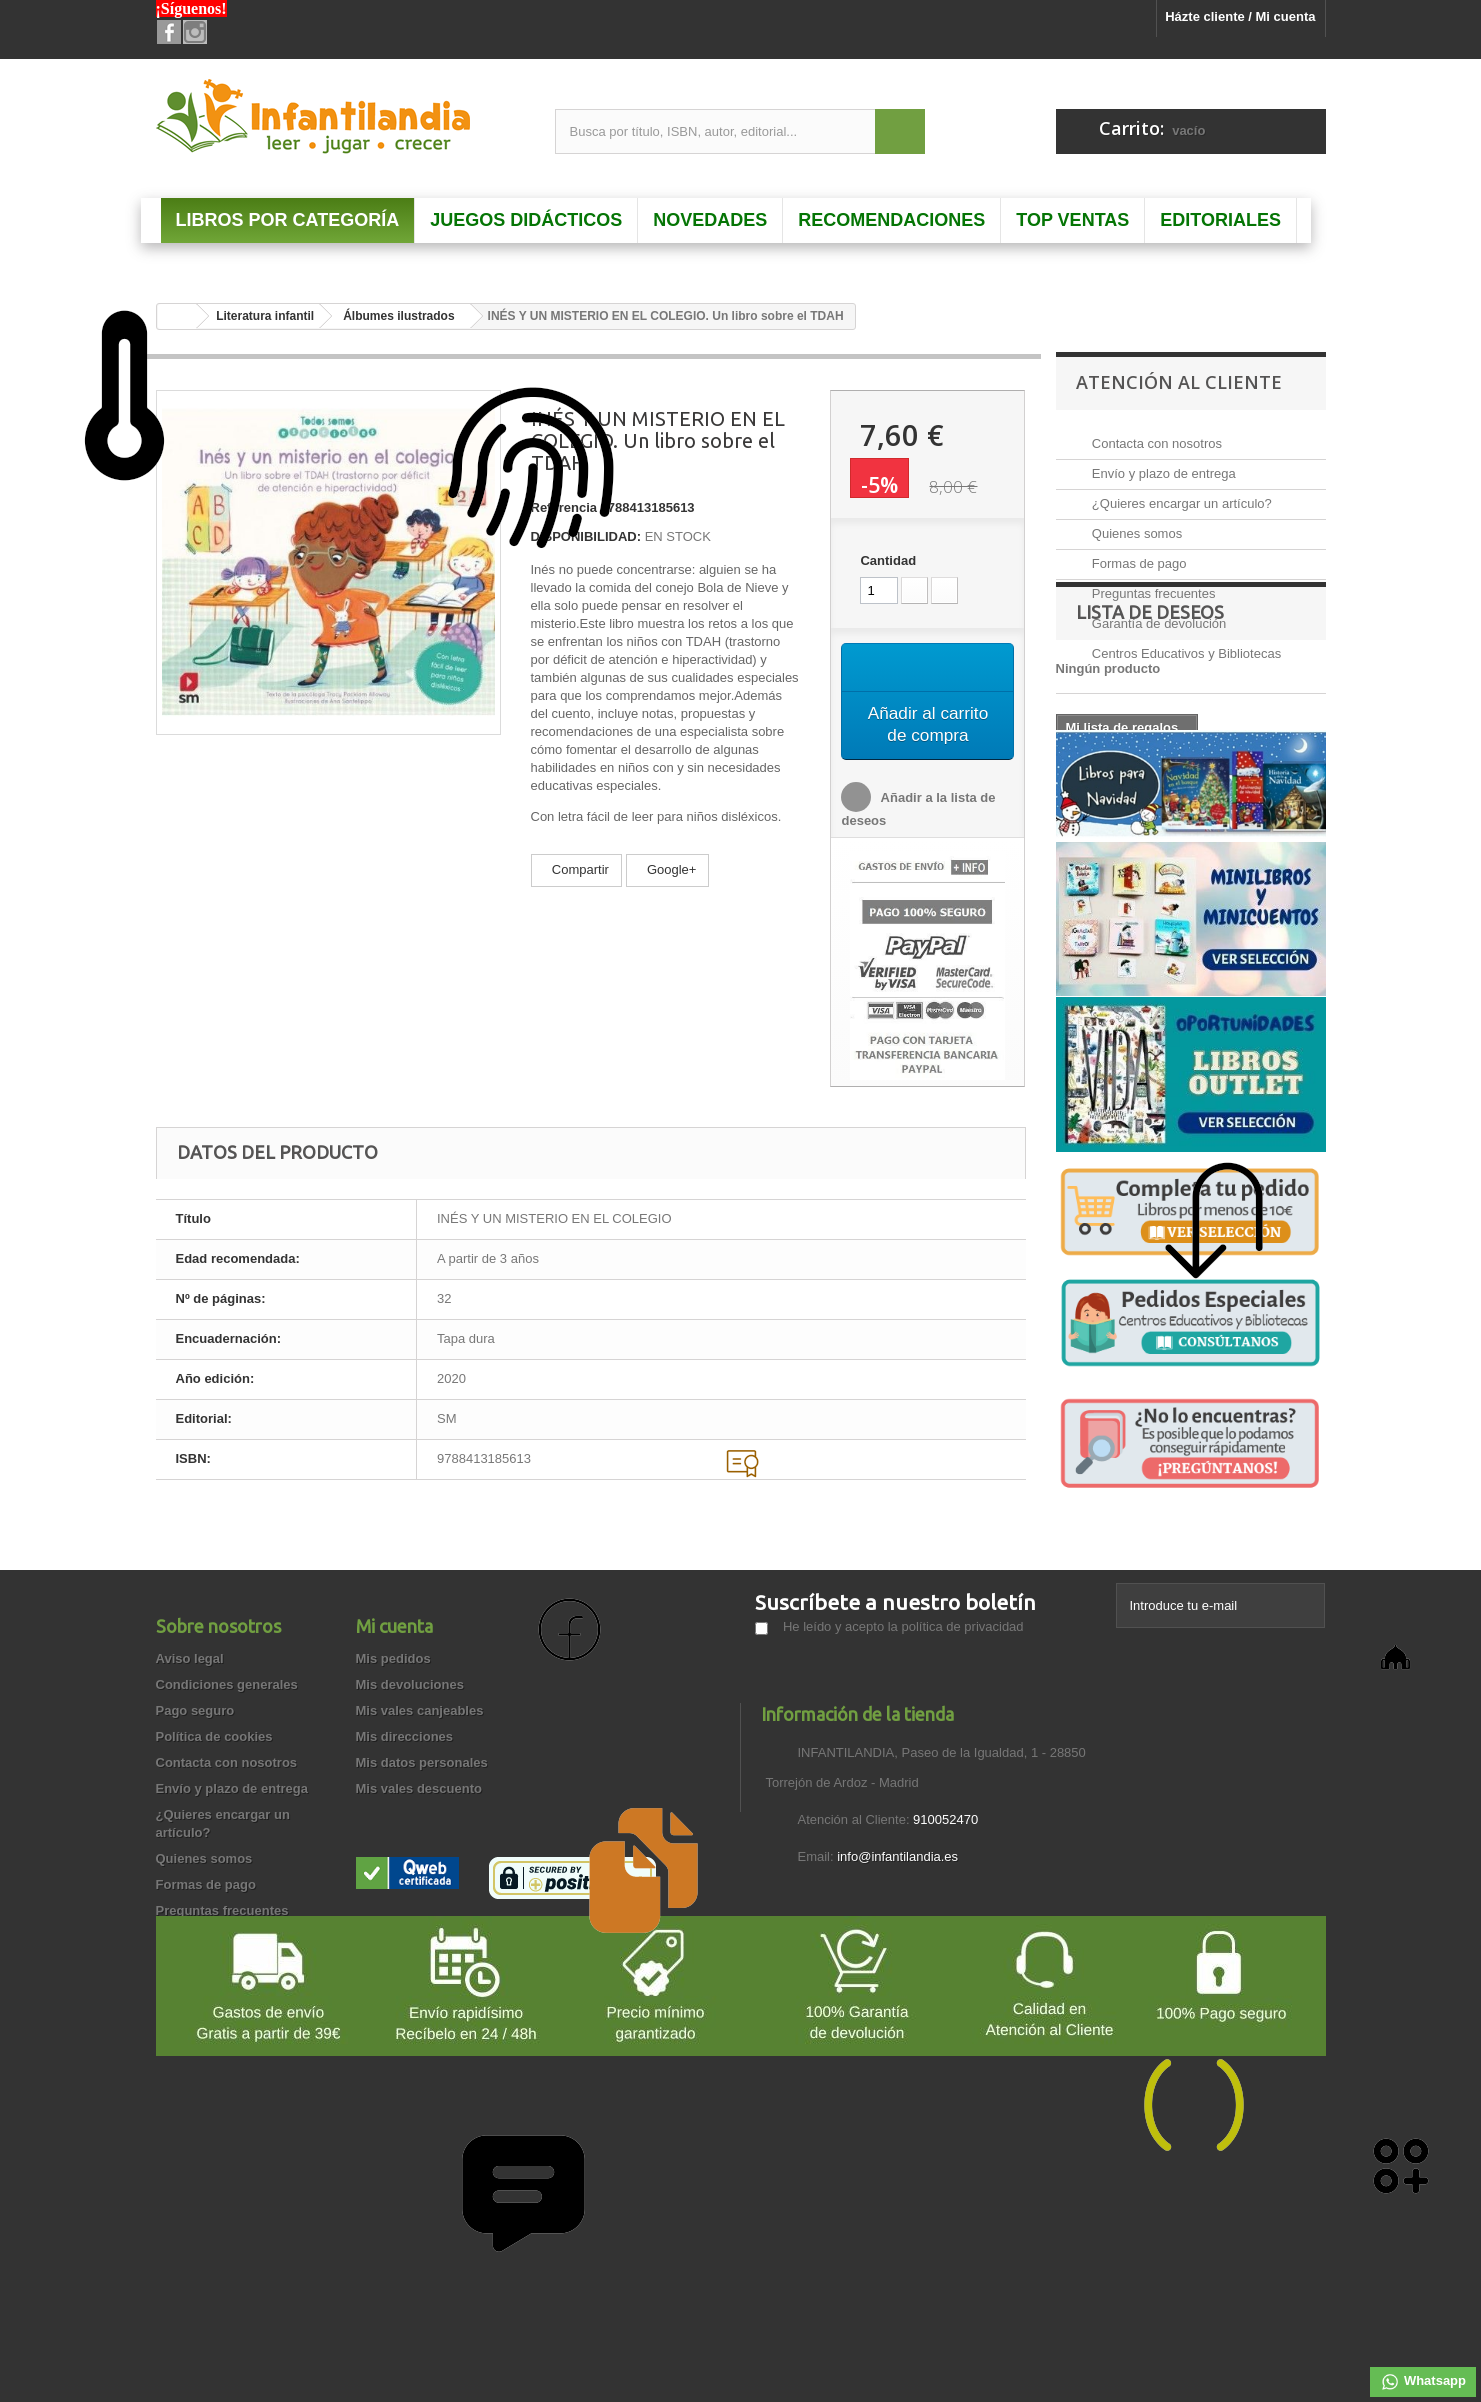  What do you see at coordinates (533, 468) in the screenshot?
I see `authenticate with biometric fingerprint` at bounding box center [533, 468].